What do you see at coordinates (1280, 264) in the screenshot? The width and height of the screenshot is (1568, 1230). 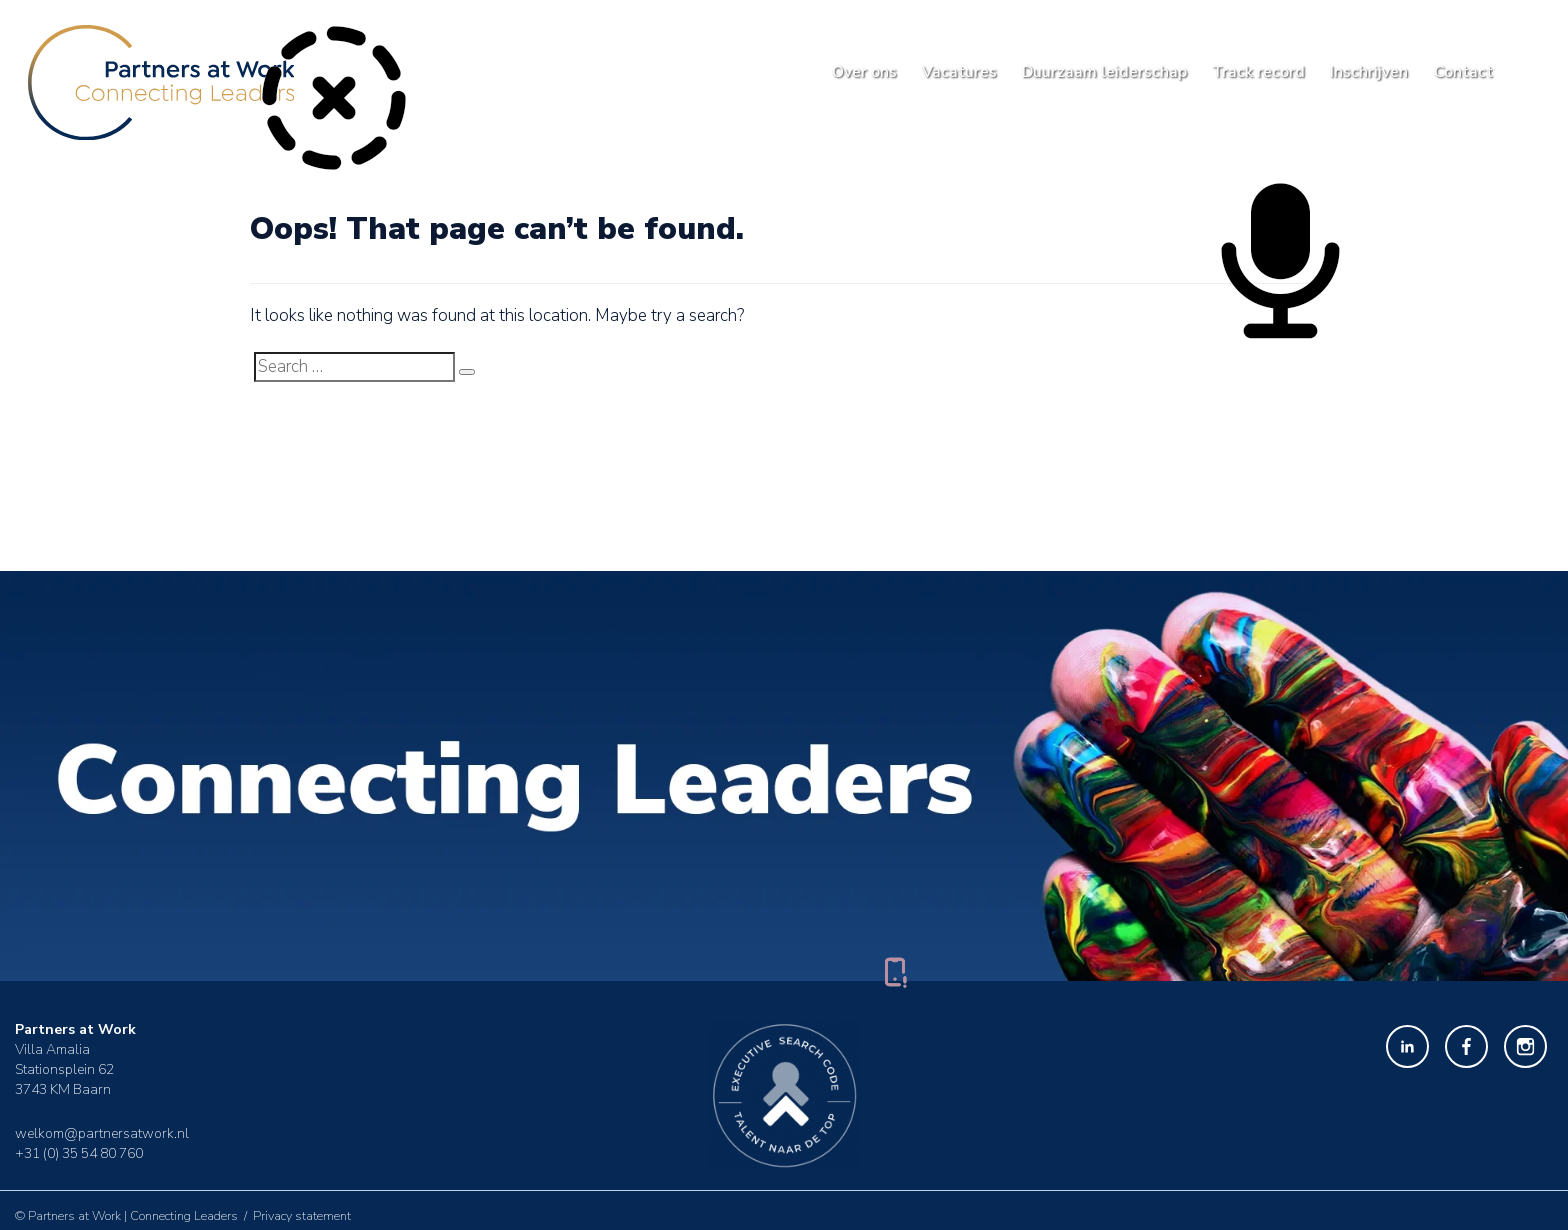 I see `tap to start voice input` at bounding box center [1280, 264].